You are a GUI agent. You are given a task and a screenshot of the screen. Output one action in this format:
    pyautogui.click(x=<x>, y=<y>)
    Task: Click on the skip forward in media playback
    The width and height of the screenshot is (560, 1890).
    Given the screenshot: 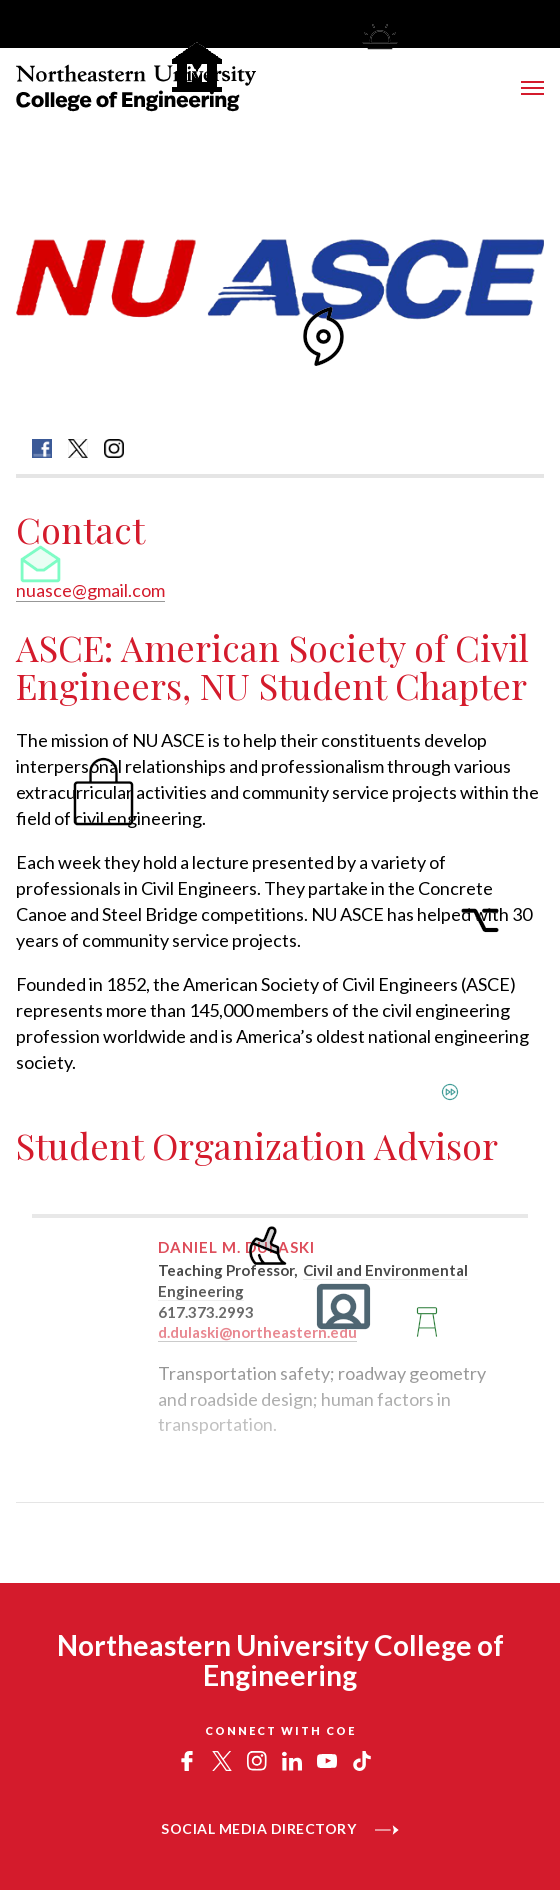 What is the action you would take?
    pyautogui.click(x=450, y=1092)
    